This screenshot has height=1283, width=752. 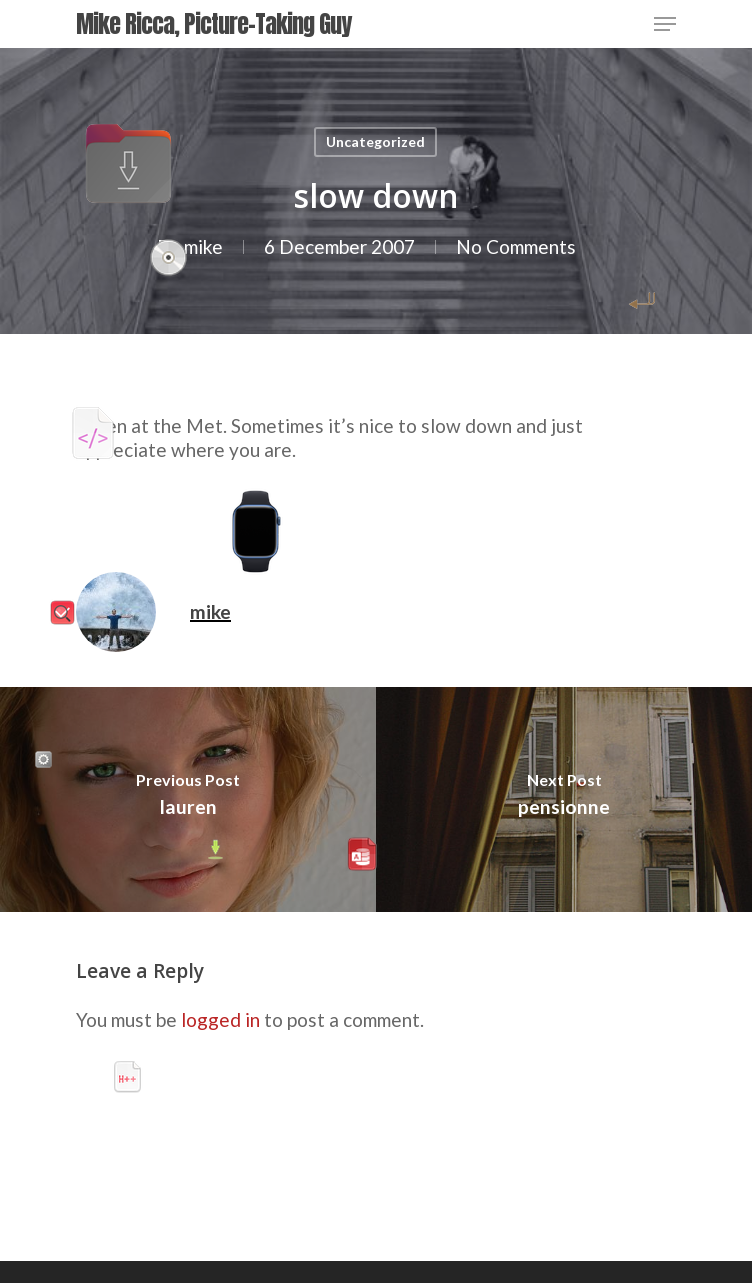 What do you see at coordinates (43, 759) in the screenshot?
I see `shared library file type indicator` at bounding box center [43, 759].